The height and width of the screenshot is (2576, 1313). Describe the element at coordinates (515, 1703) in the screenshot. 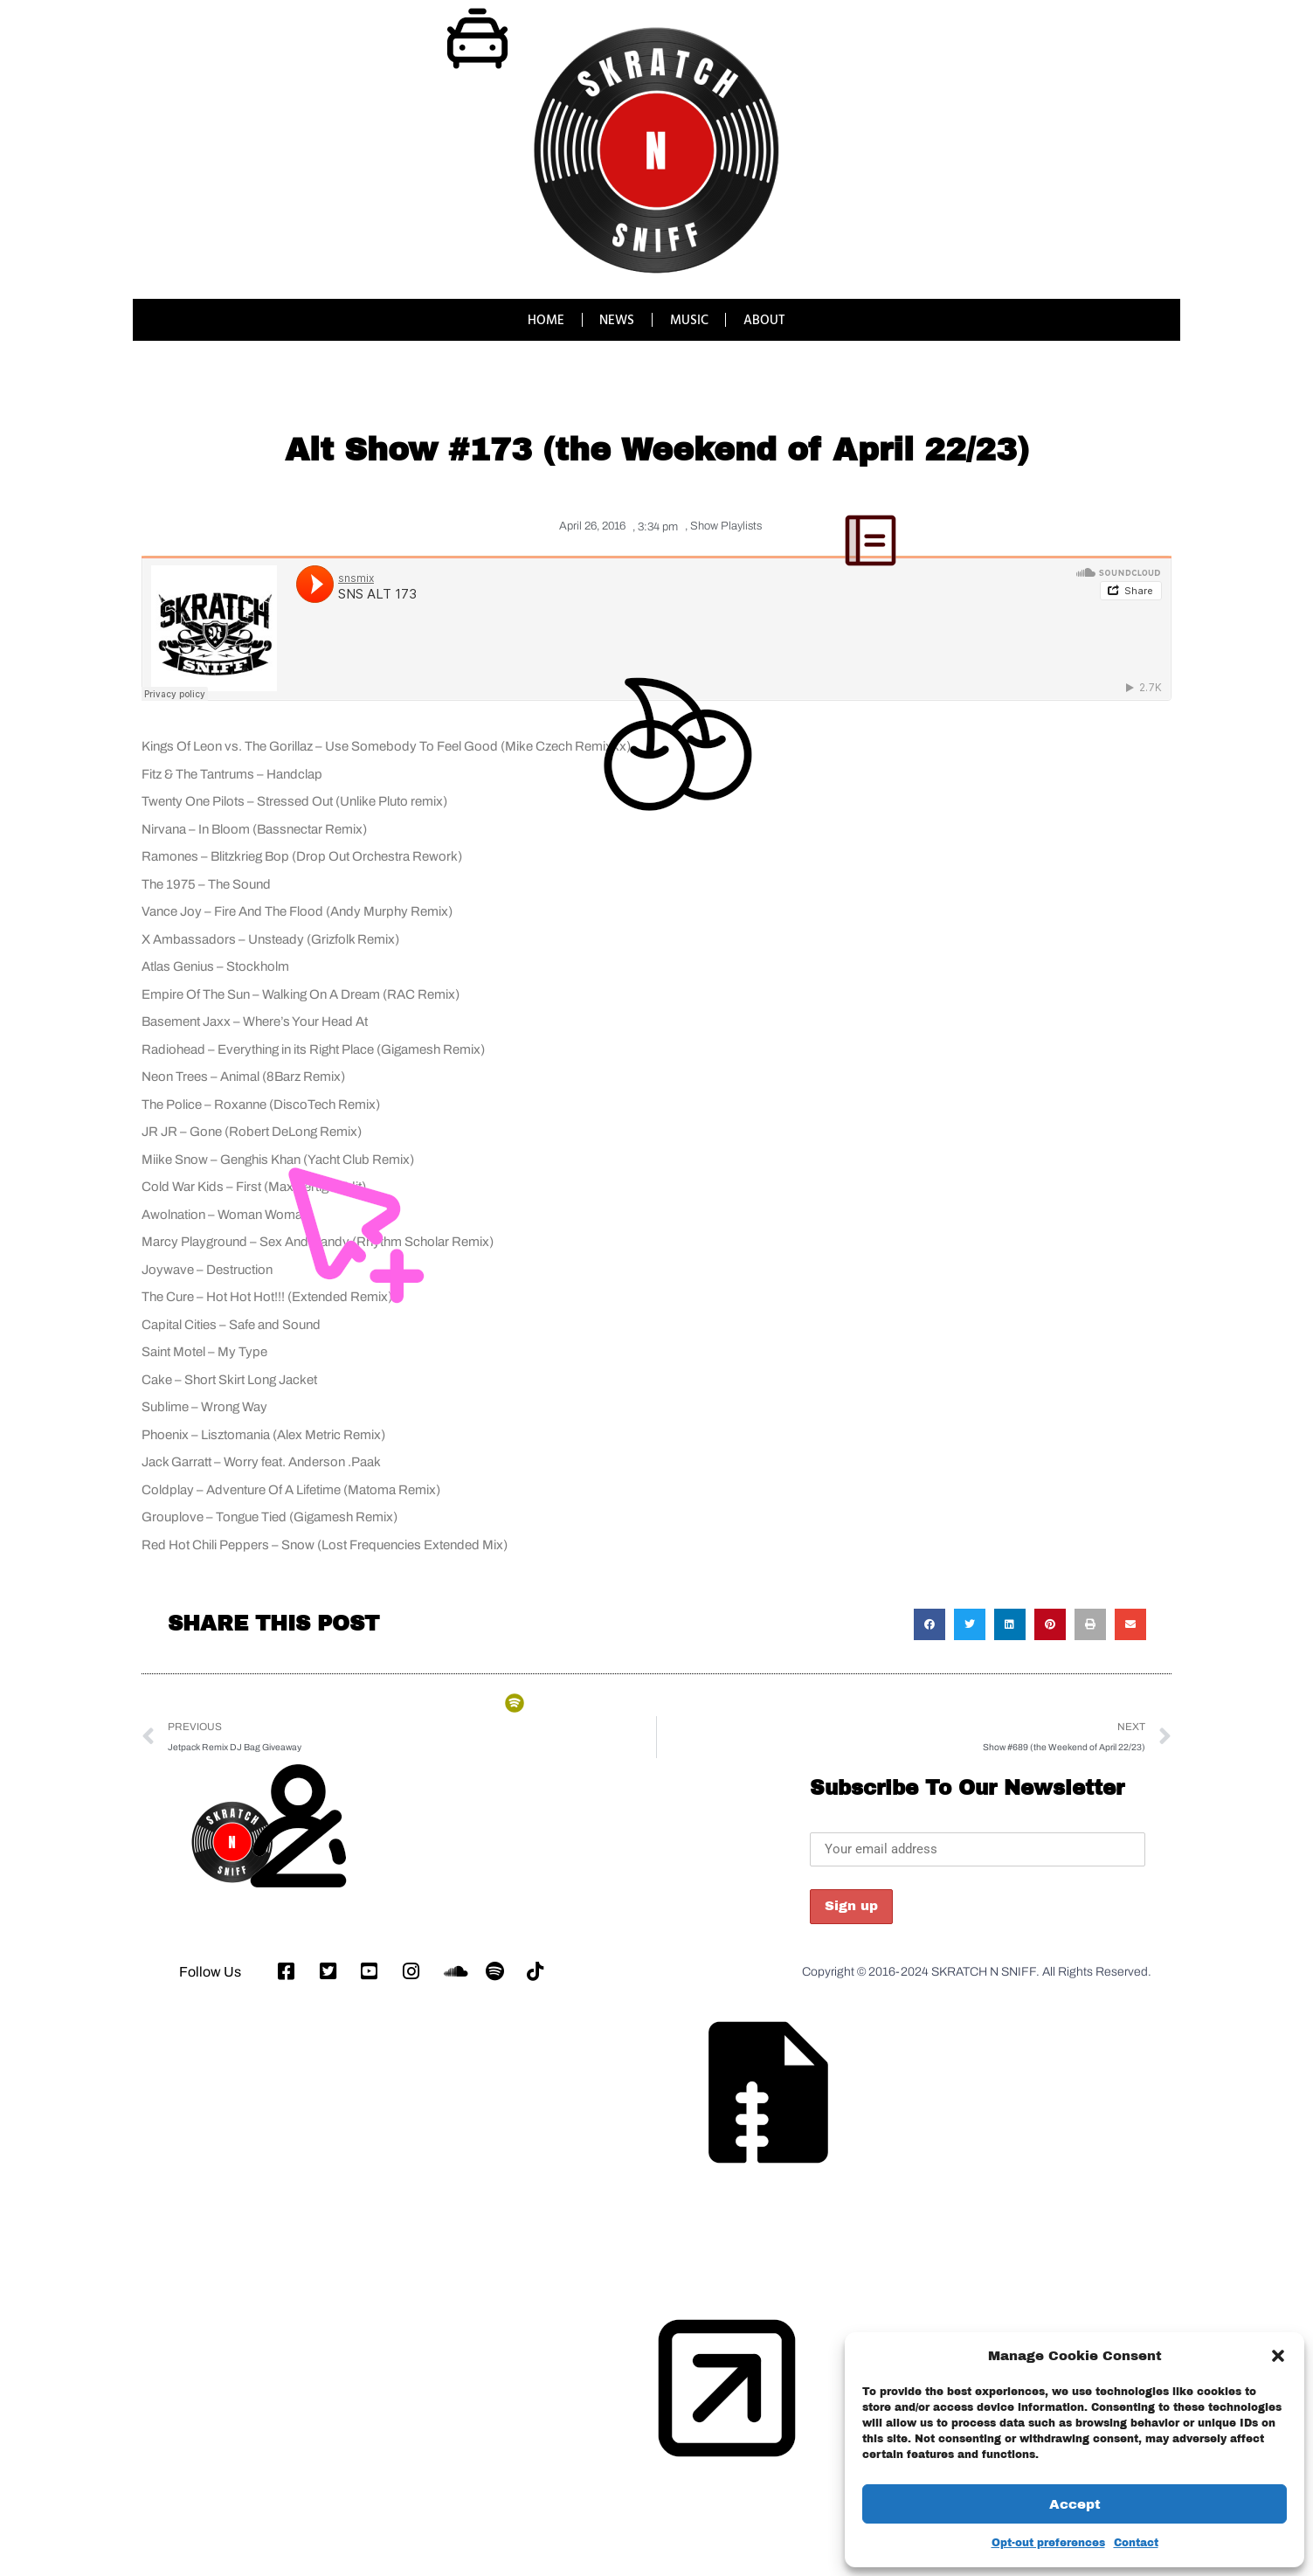

I see `open Spotify app` at that location.